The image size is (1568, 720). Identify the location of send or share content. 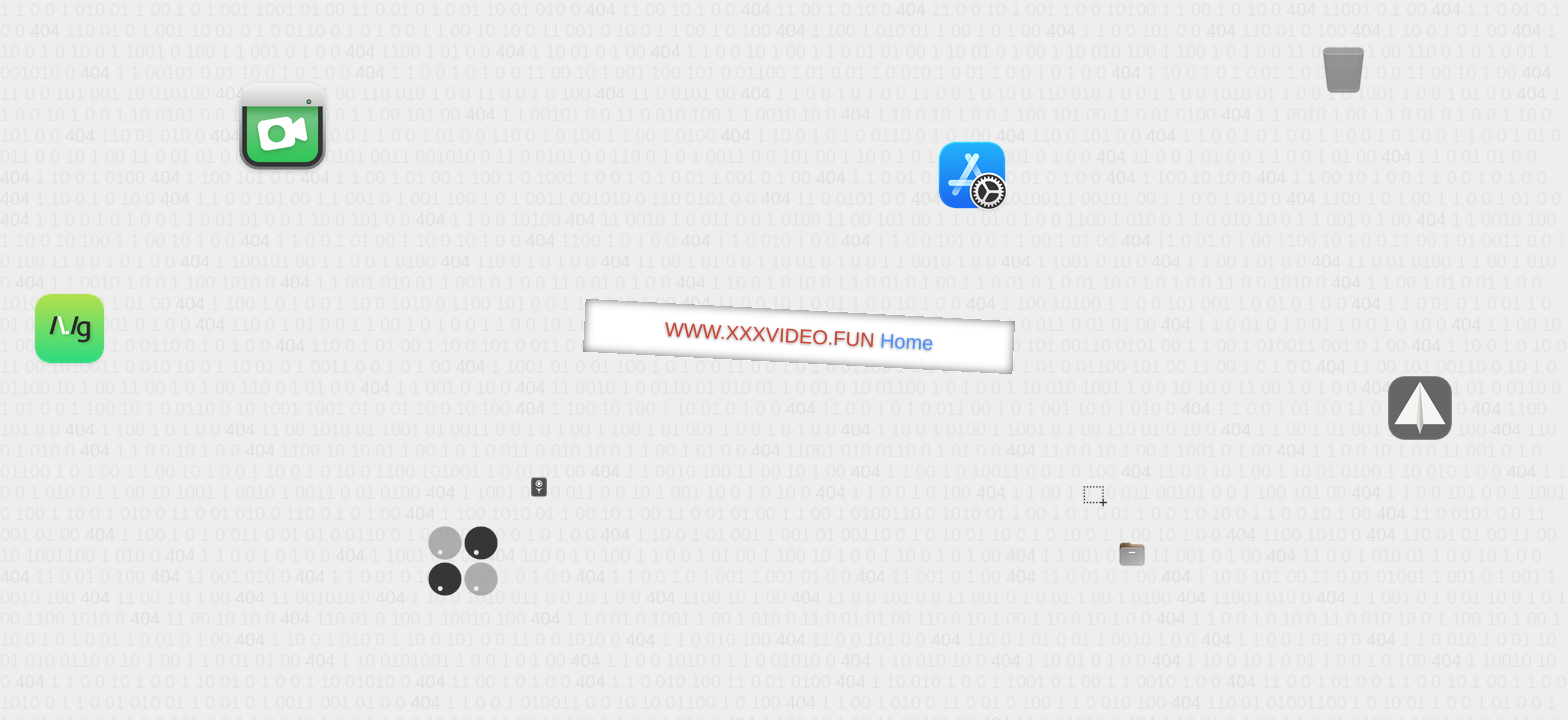
(1420, 408).